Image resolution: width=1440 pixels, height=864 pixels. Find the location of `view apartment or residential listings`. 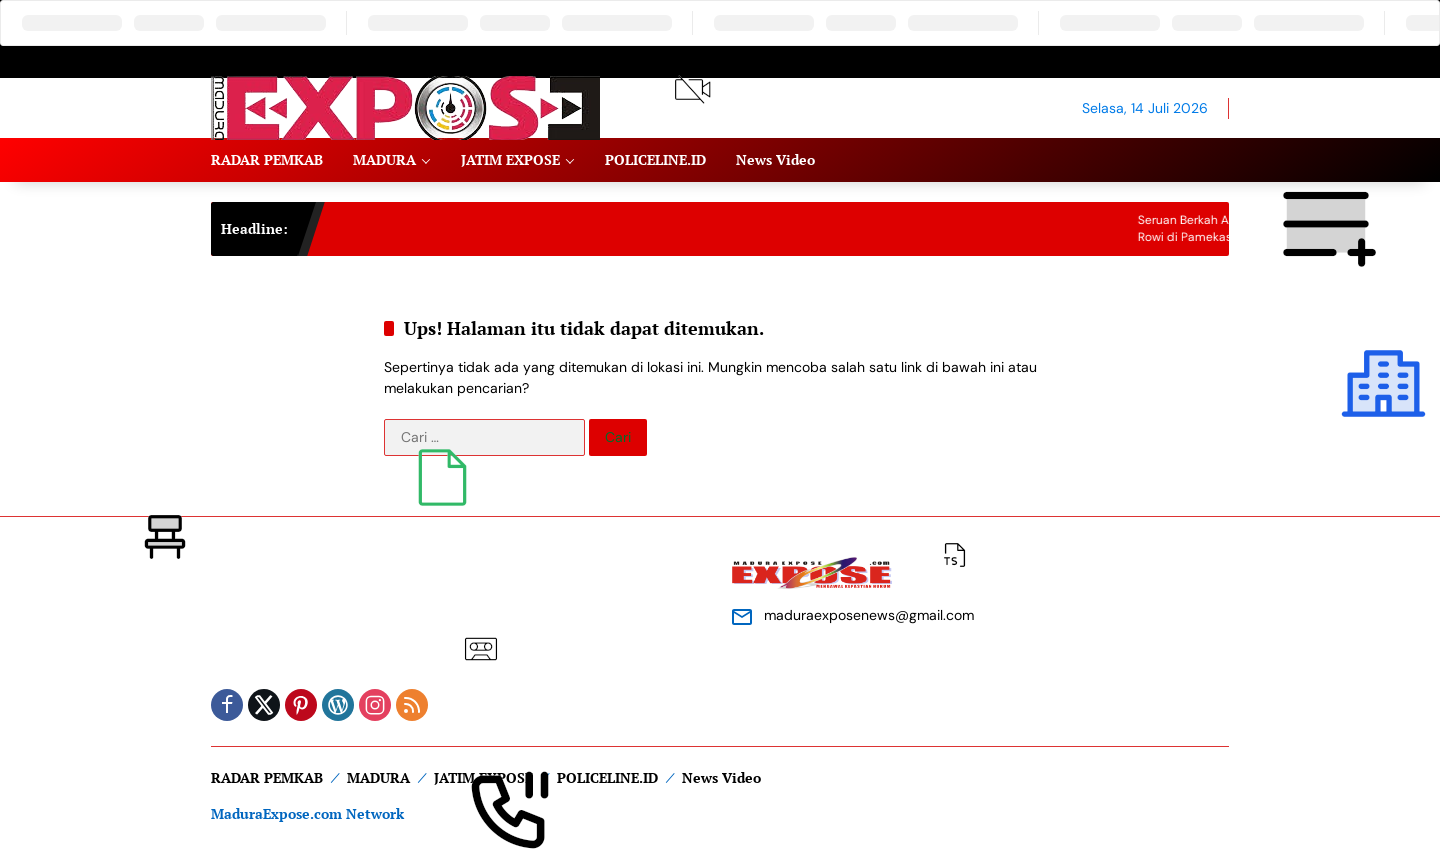

view apartment or residential listings is located at coordinates (1383, 383).